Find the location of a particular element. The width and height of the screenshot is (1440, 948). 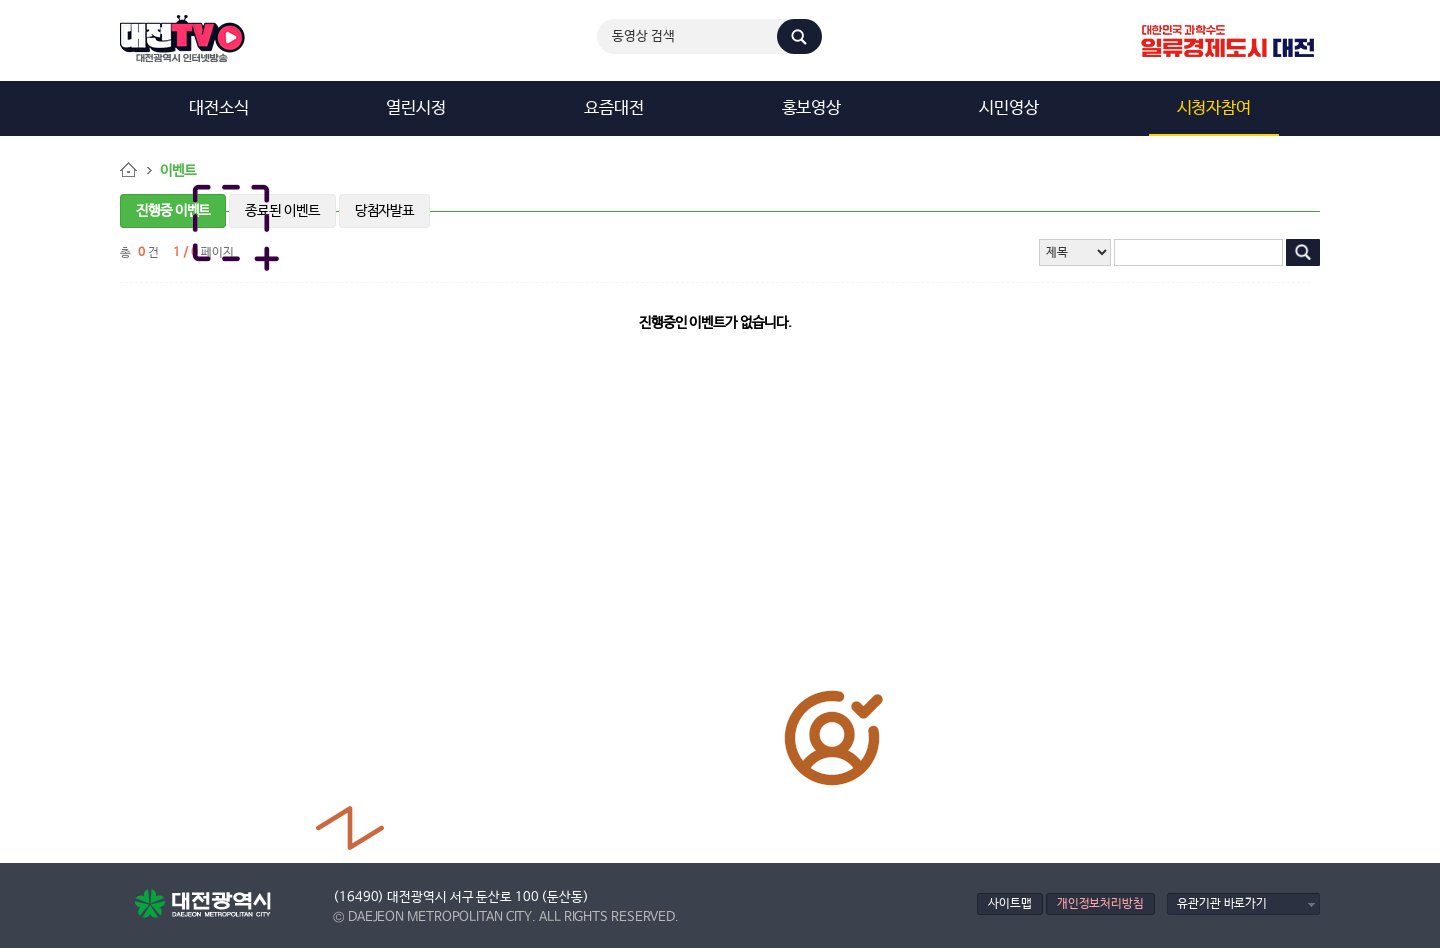

add to current selection is located at coordinates (231, 223).